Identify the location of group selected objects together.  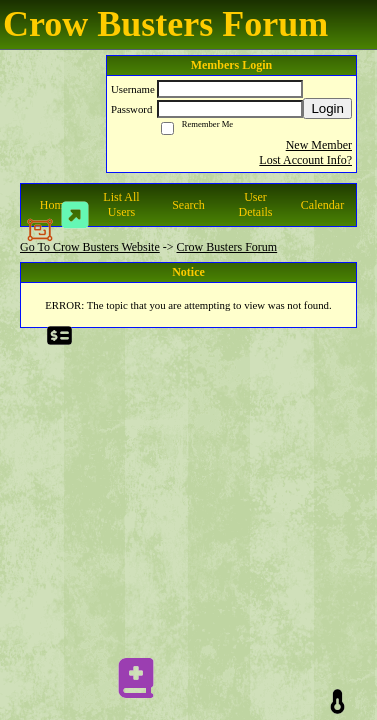
(40, 230).